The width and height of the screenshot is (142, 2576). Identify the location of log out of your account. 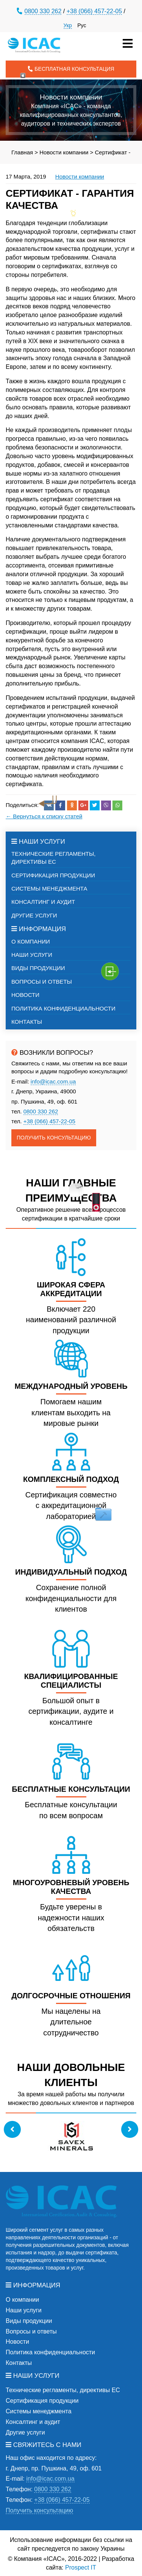
(110, 971).